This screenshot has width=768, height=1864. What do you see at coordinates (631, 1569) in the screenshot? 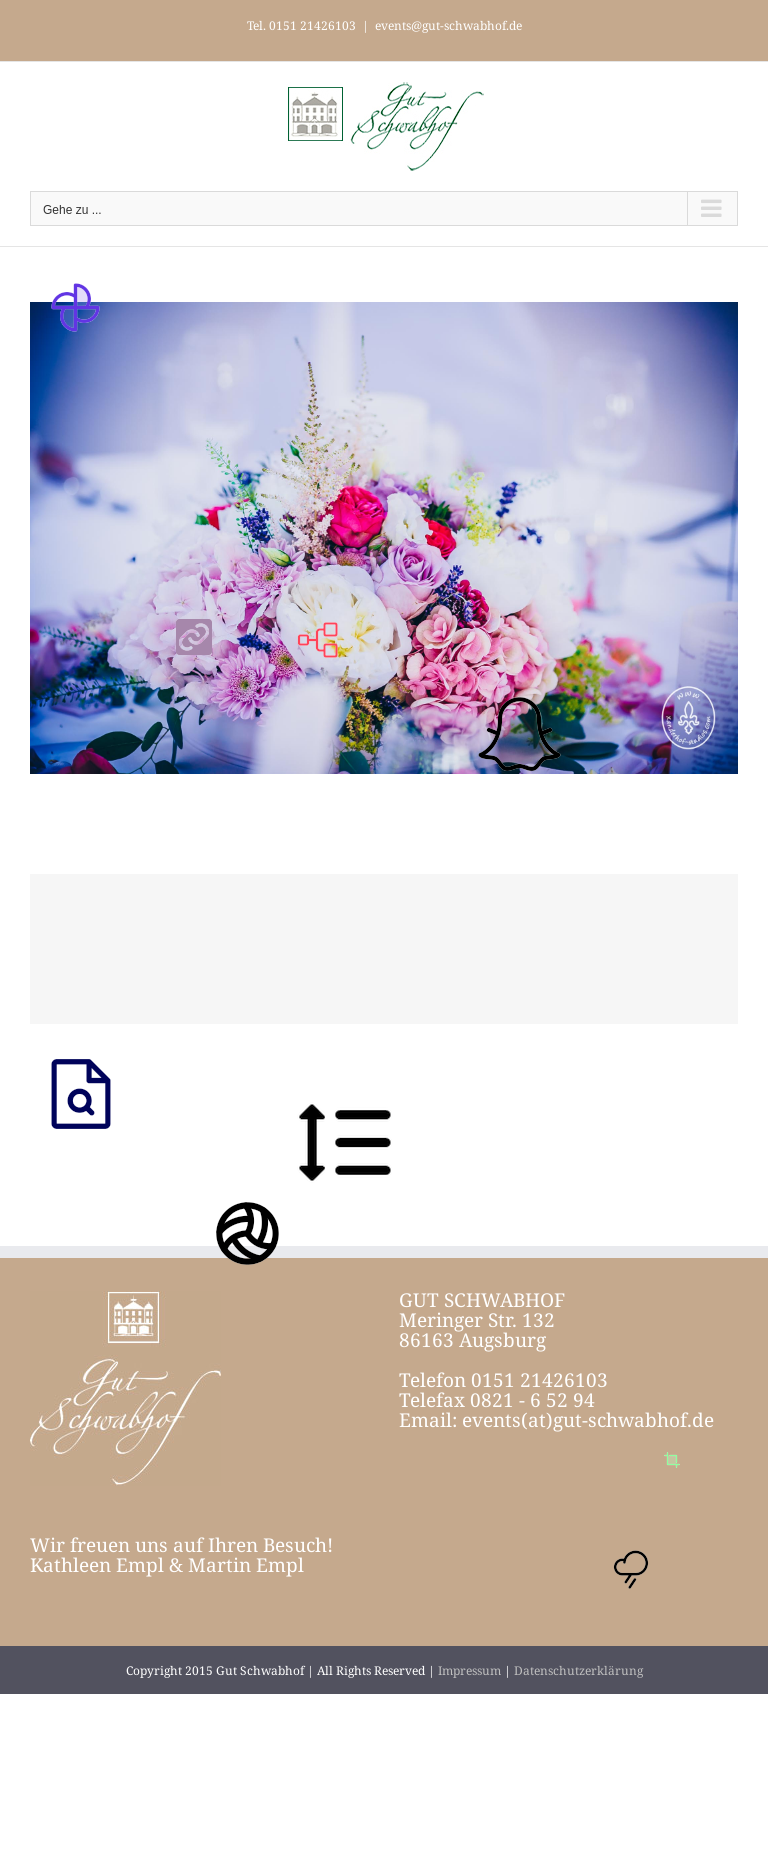
I see `view current weather conditions` at bounding box center [631, 1569].